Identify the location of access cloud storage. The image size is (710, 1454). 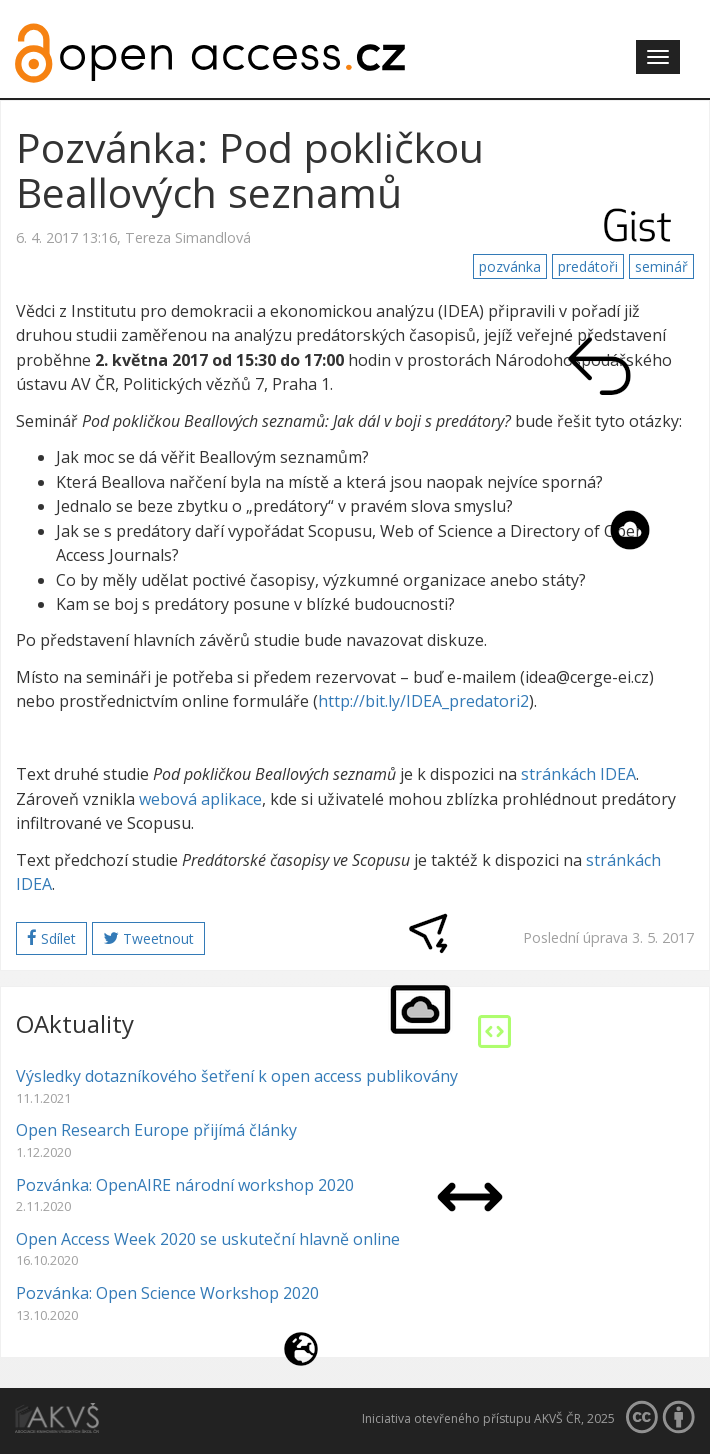
(630, 530).